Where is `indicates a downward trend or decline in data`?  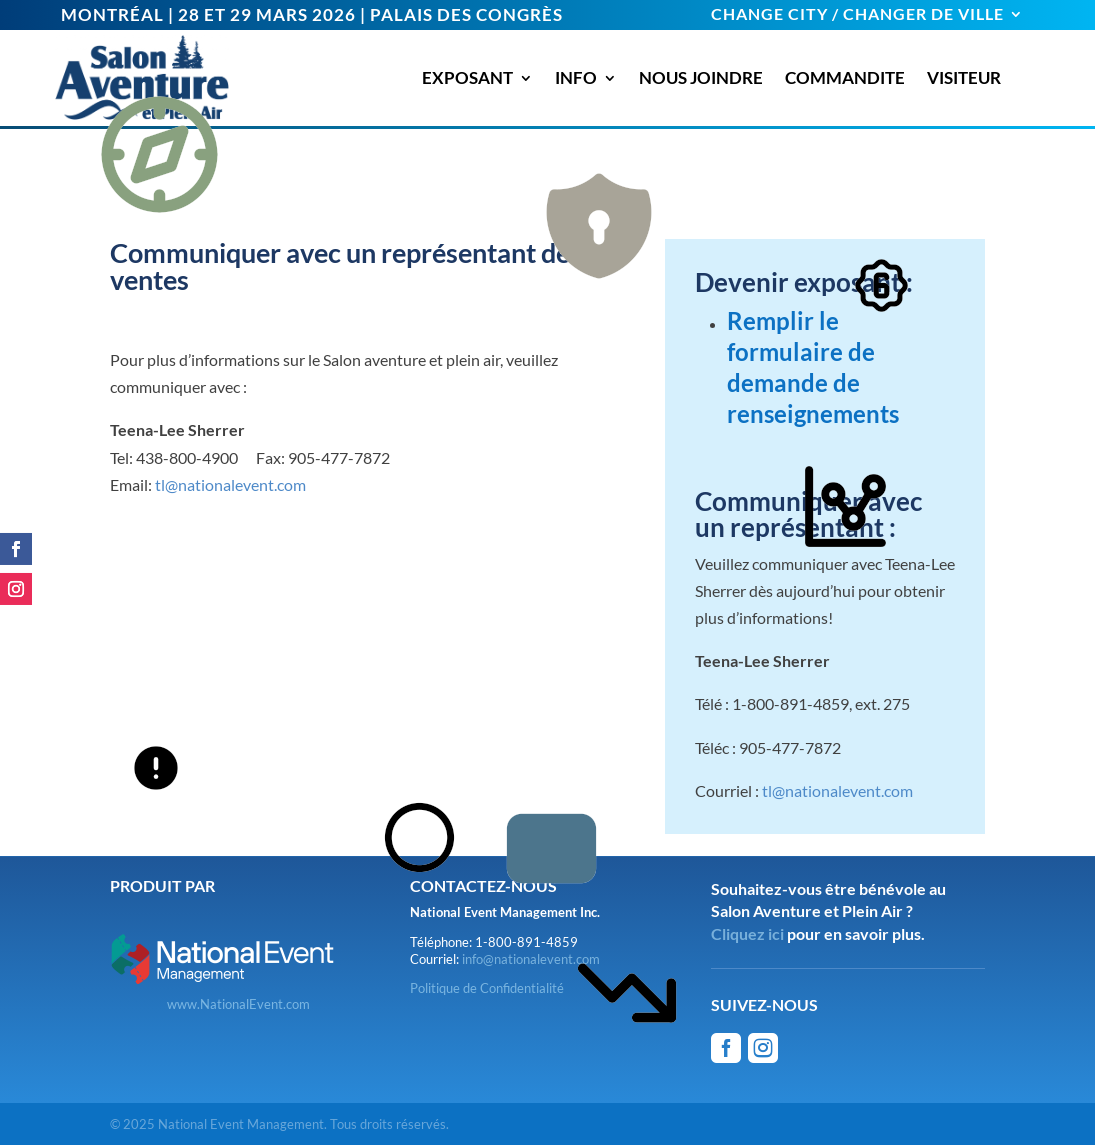
indicates a downward trend or decline in data is located at coordinates (627, 993).